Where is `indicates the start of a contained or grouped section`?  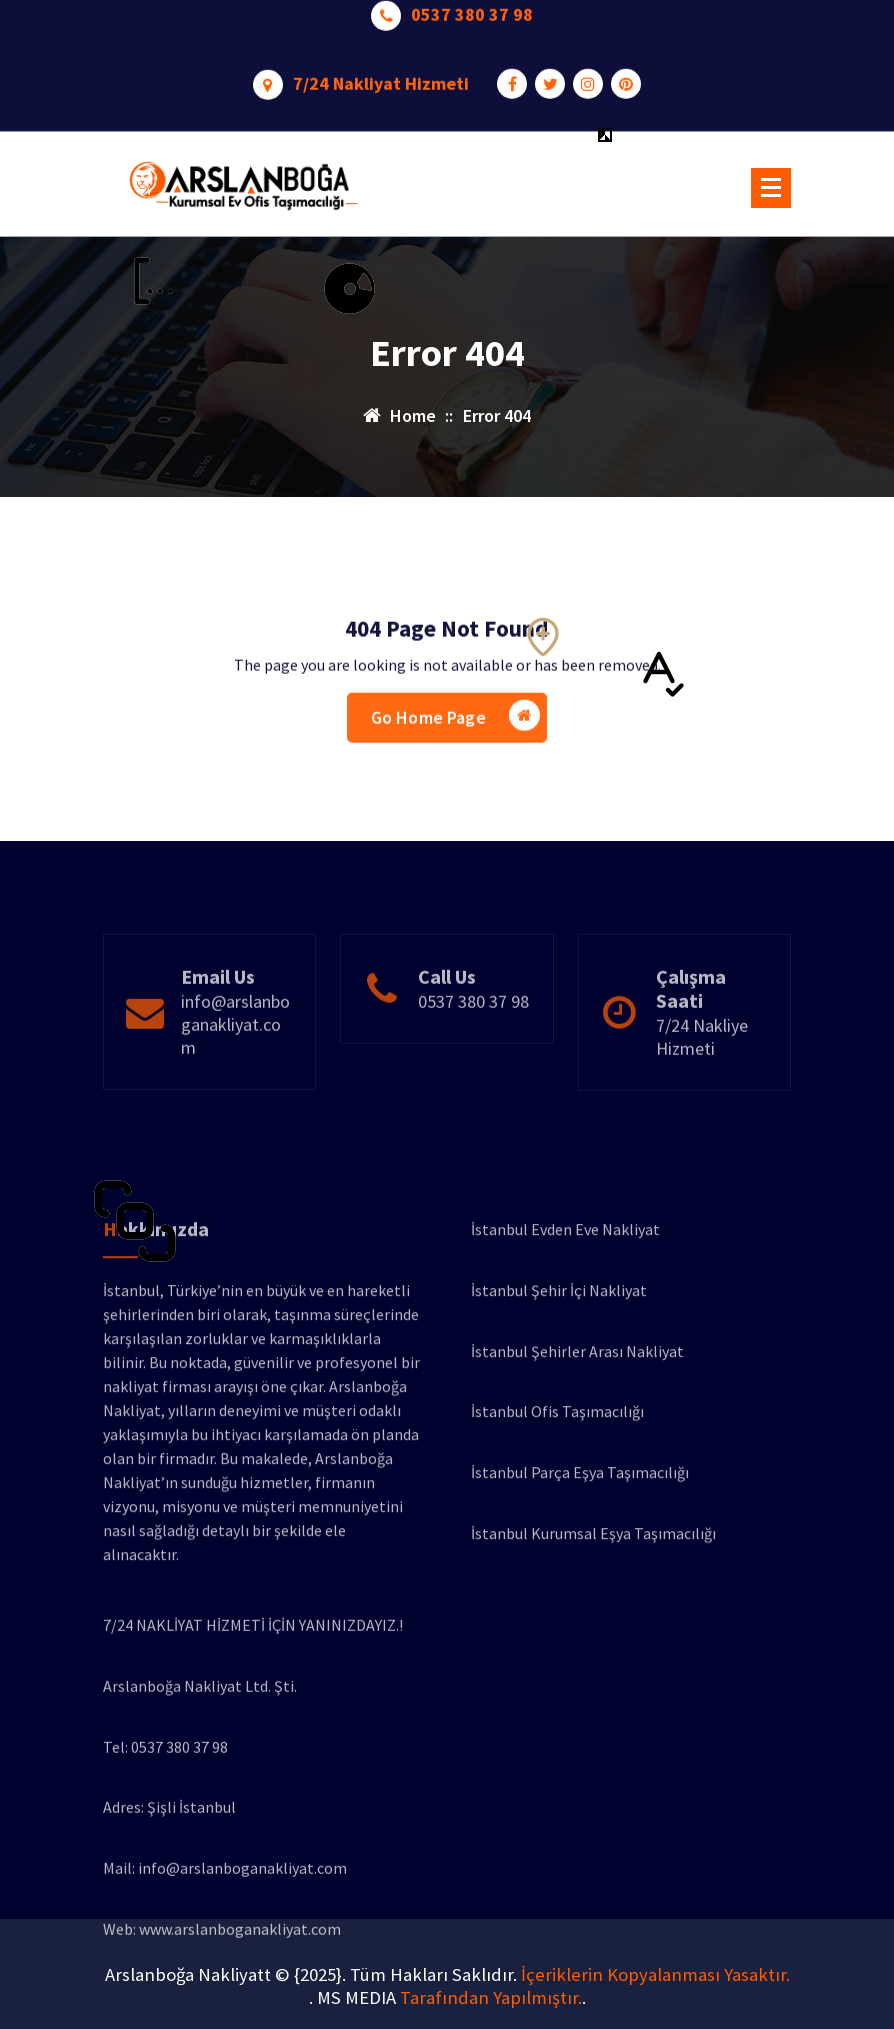 indicates the start of a contained or grouped section is located at coordinates (155, 281).